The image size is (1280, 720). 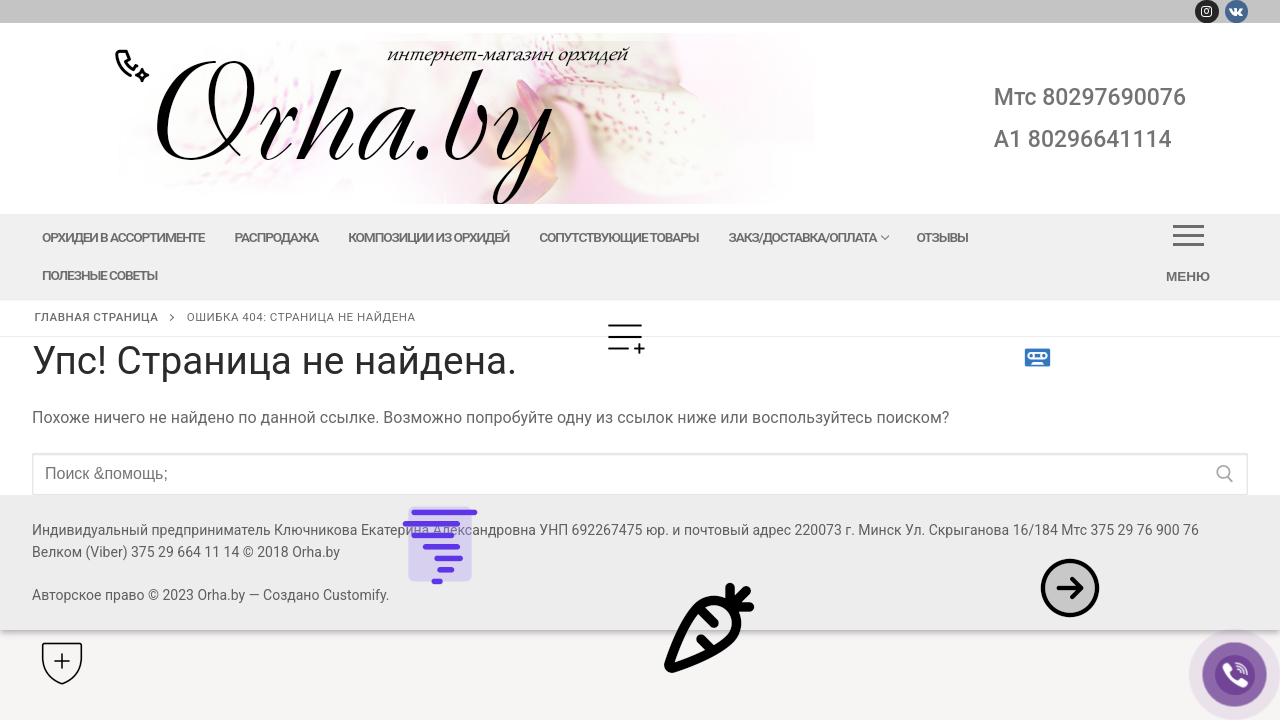 I want to click on add new security protection, so click(x=62, y=661).